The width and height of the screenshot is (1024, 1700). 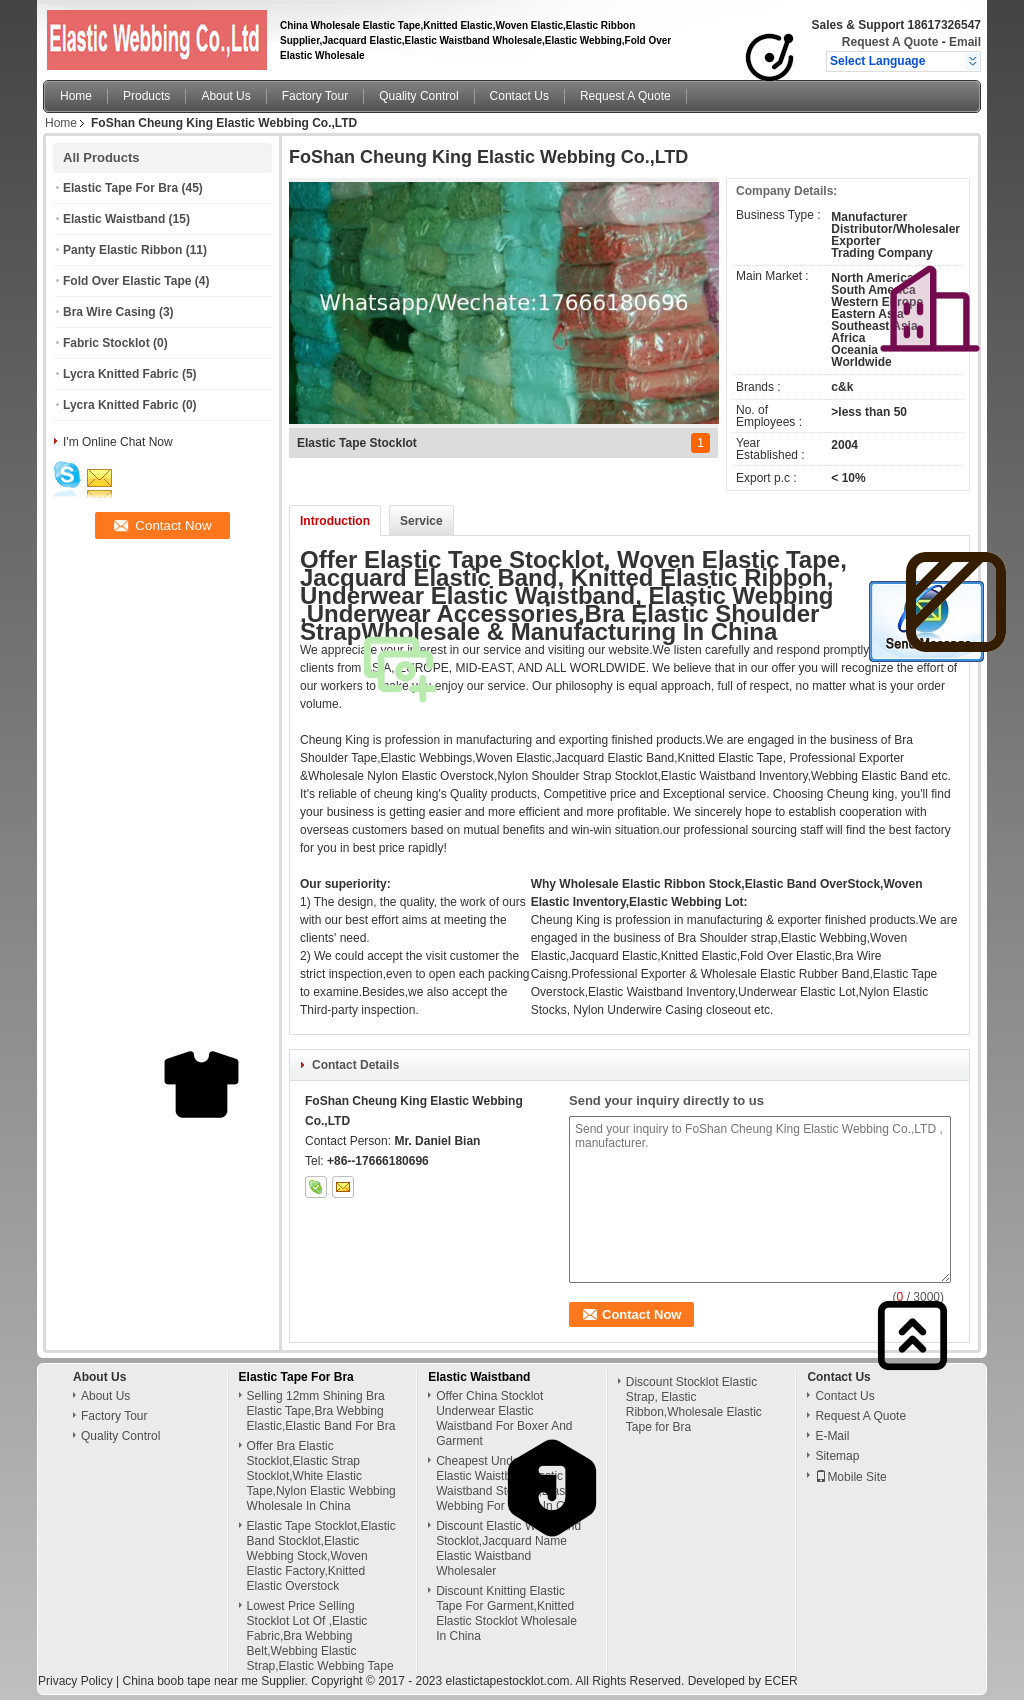 What do you see at coordinates (769, 57) in the screenshot?
I see `access music or audio library` at bounding box center [769, 57].